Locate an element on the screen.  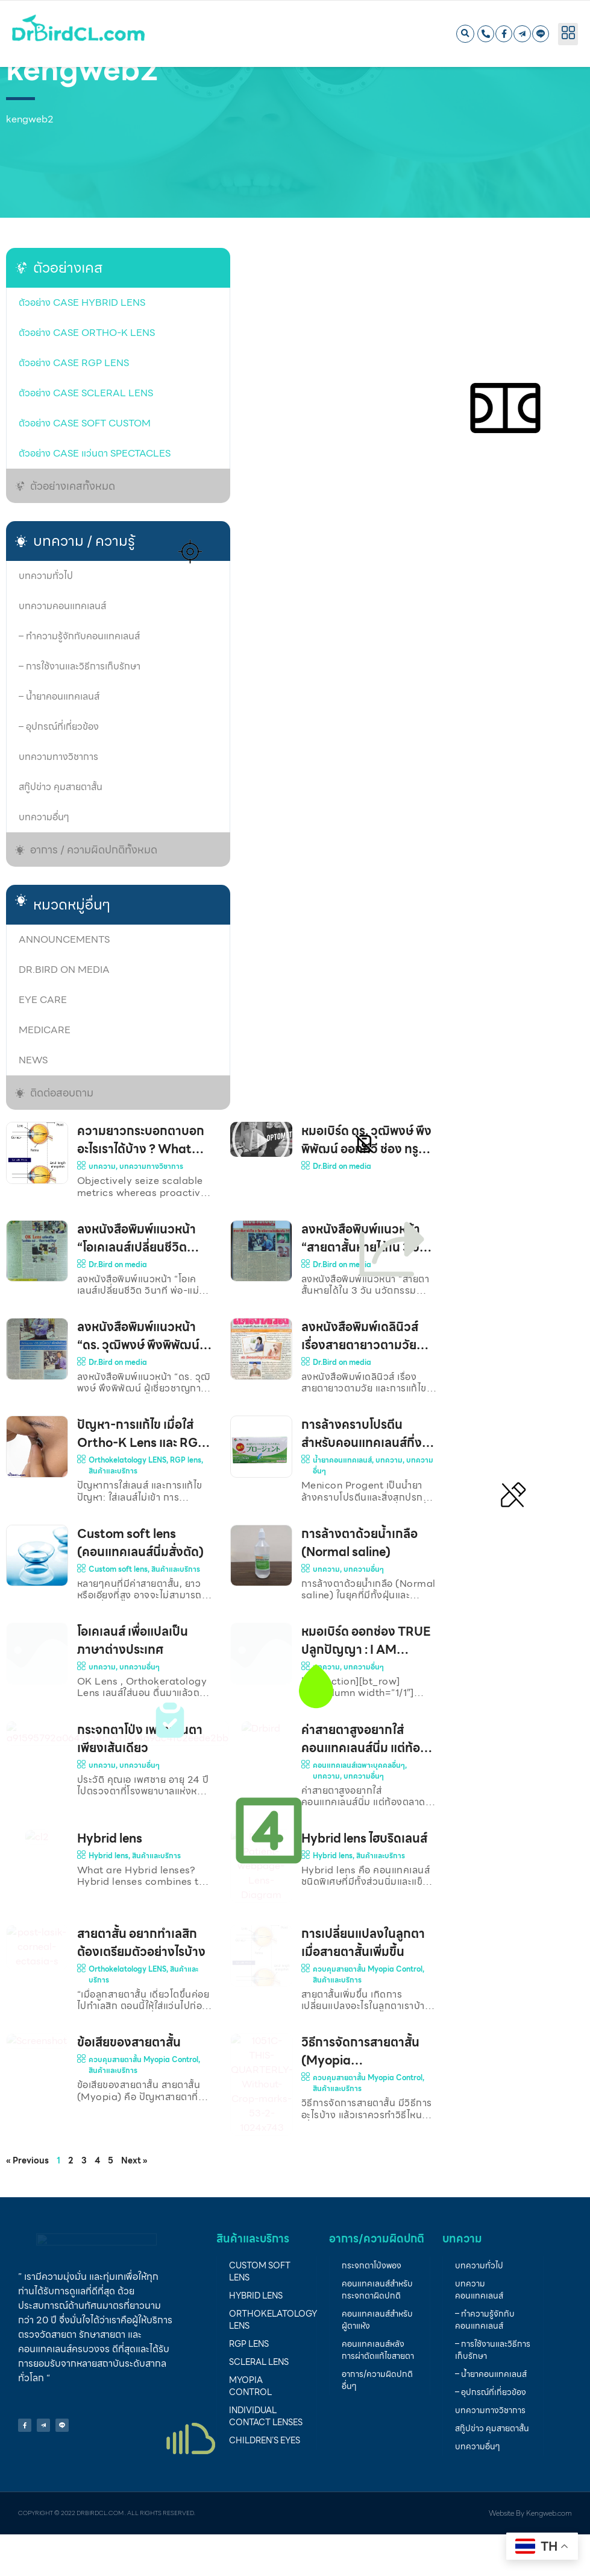
mark task as complete is located at coordinates (170, 1720).